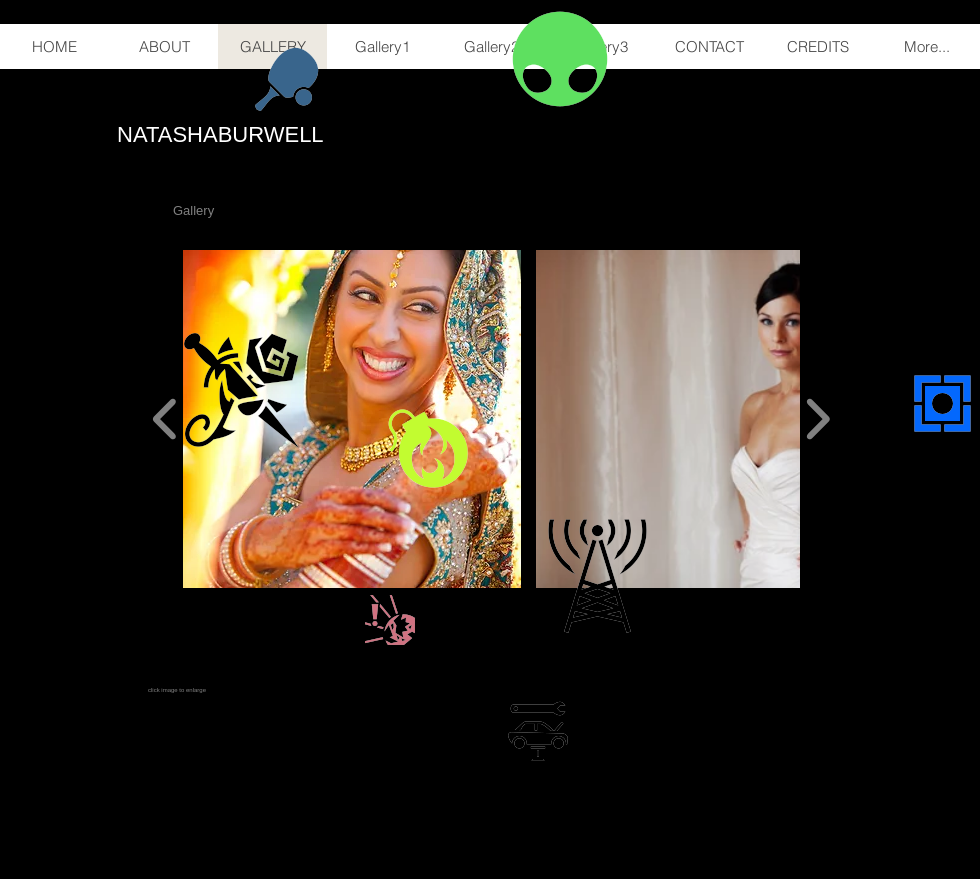 This screenshot has width=980, height=879. Describe the element at coordinates (241, 390) in the screenshot. I see `select rogue or assassin character class` at that location.